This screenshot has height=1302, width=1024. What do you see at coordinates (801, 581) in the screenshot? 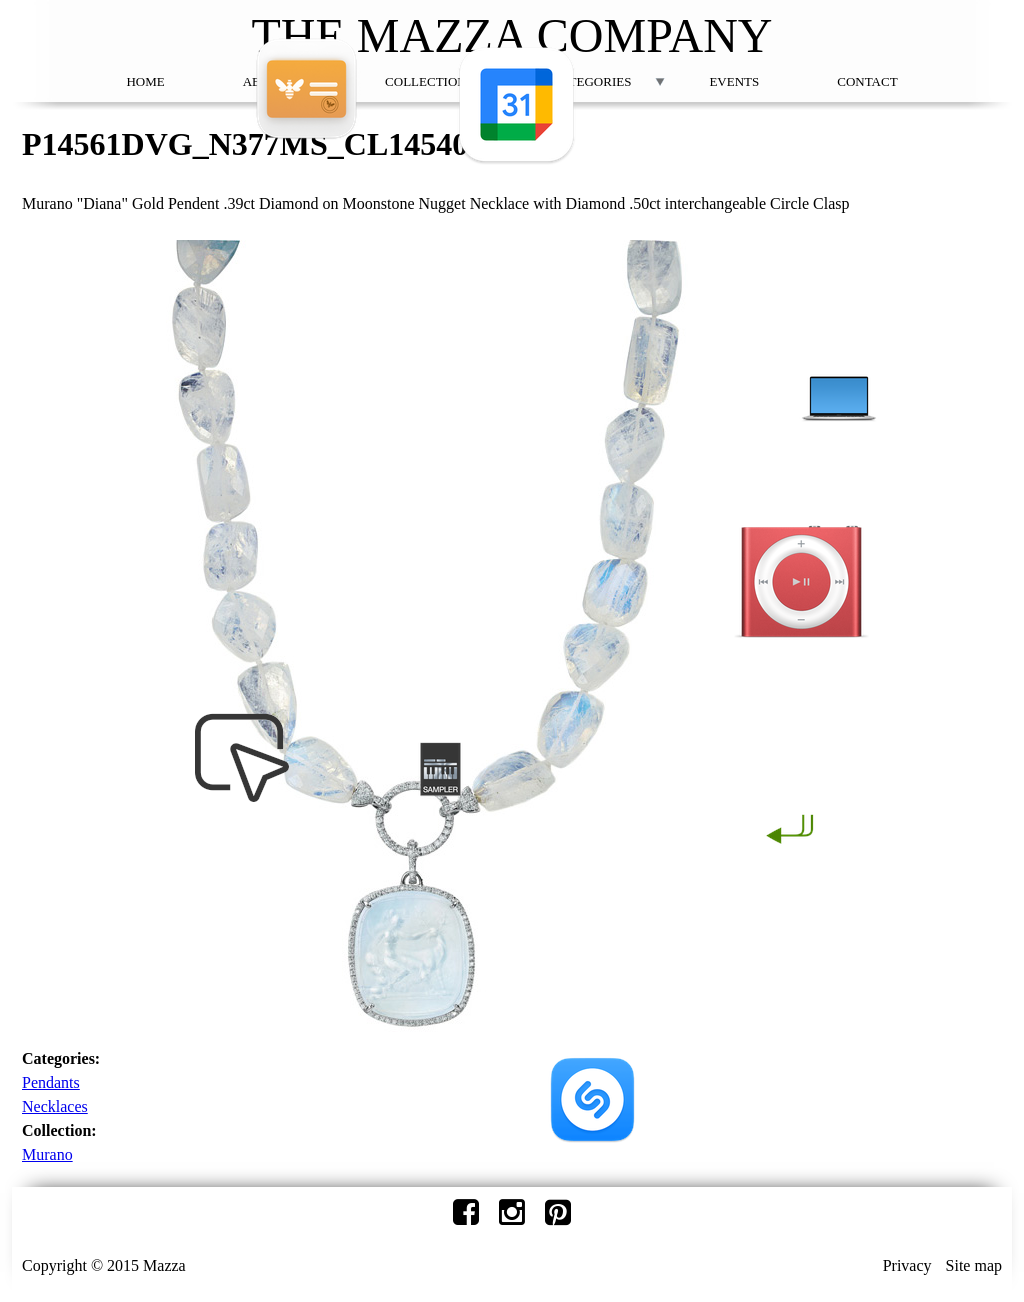
I see `iPod shuffle device connected` at bounding box center [801, 581].